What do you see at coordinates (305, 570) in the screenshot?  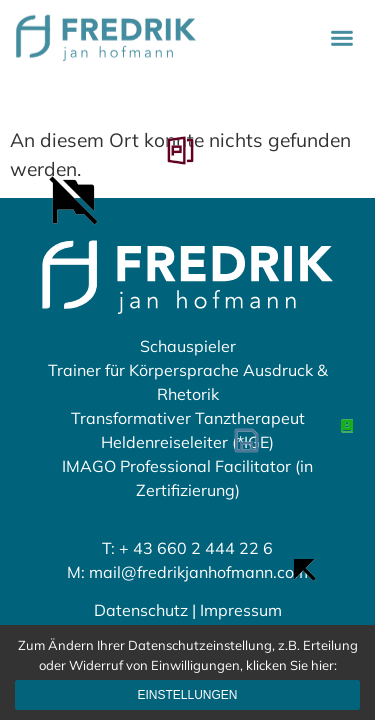 I see `navigate back and up in hierarchy` at bounding box center [305, 570].